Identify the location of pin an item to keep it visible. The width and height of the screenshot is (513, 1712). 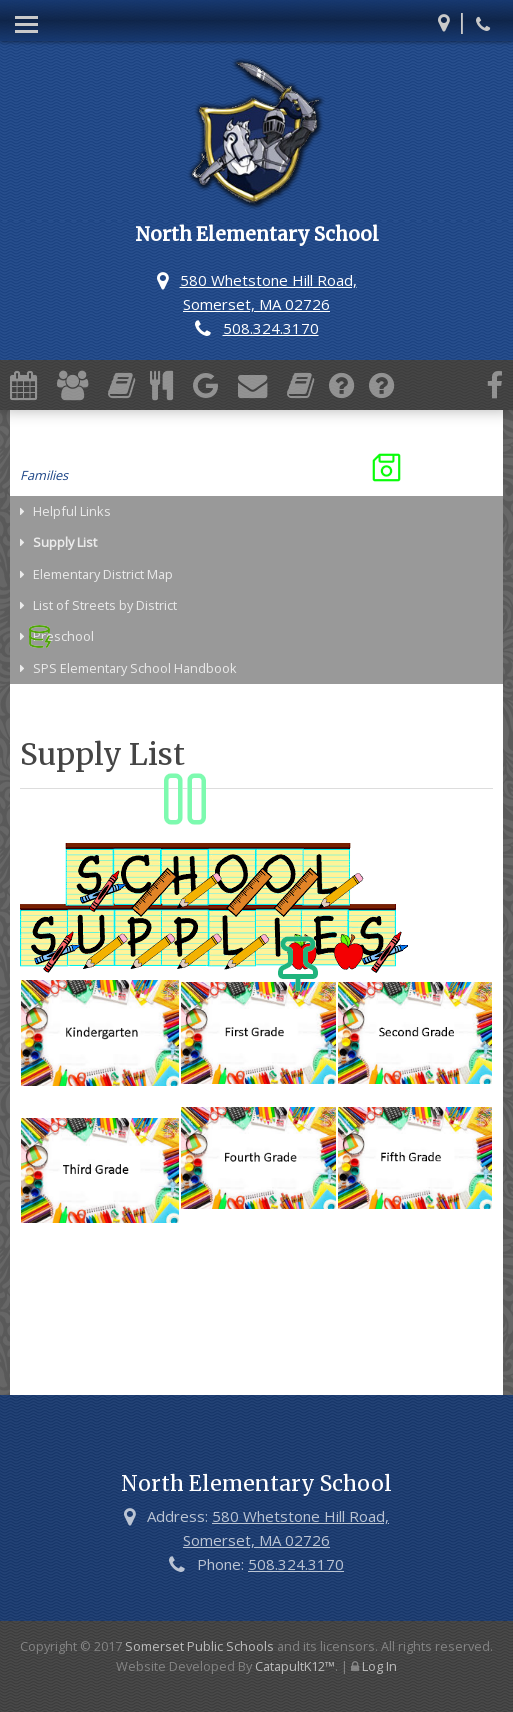
(298, 964).